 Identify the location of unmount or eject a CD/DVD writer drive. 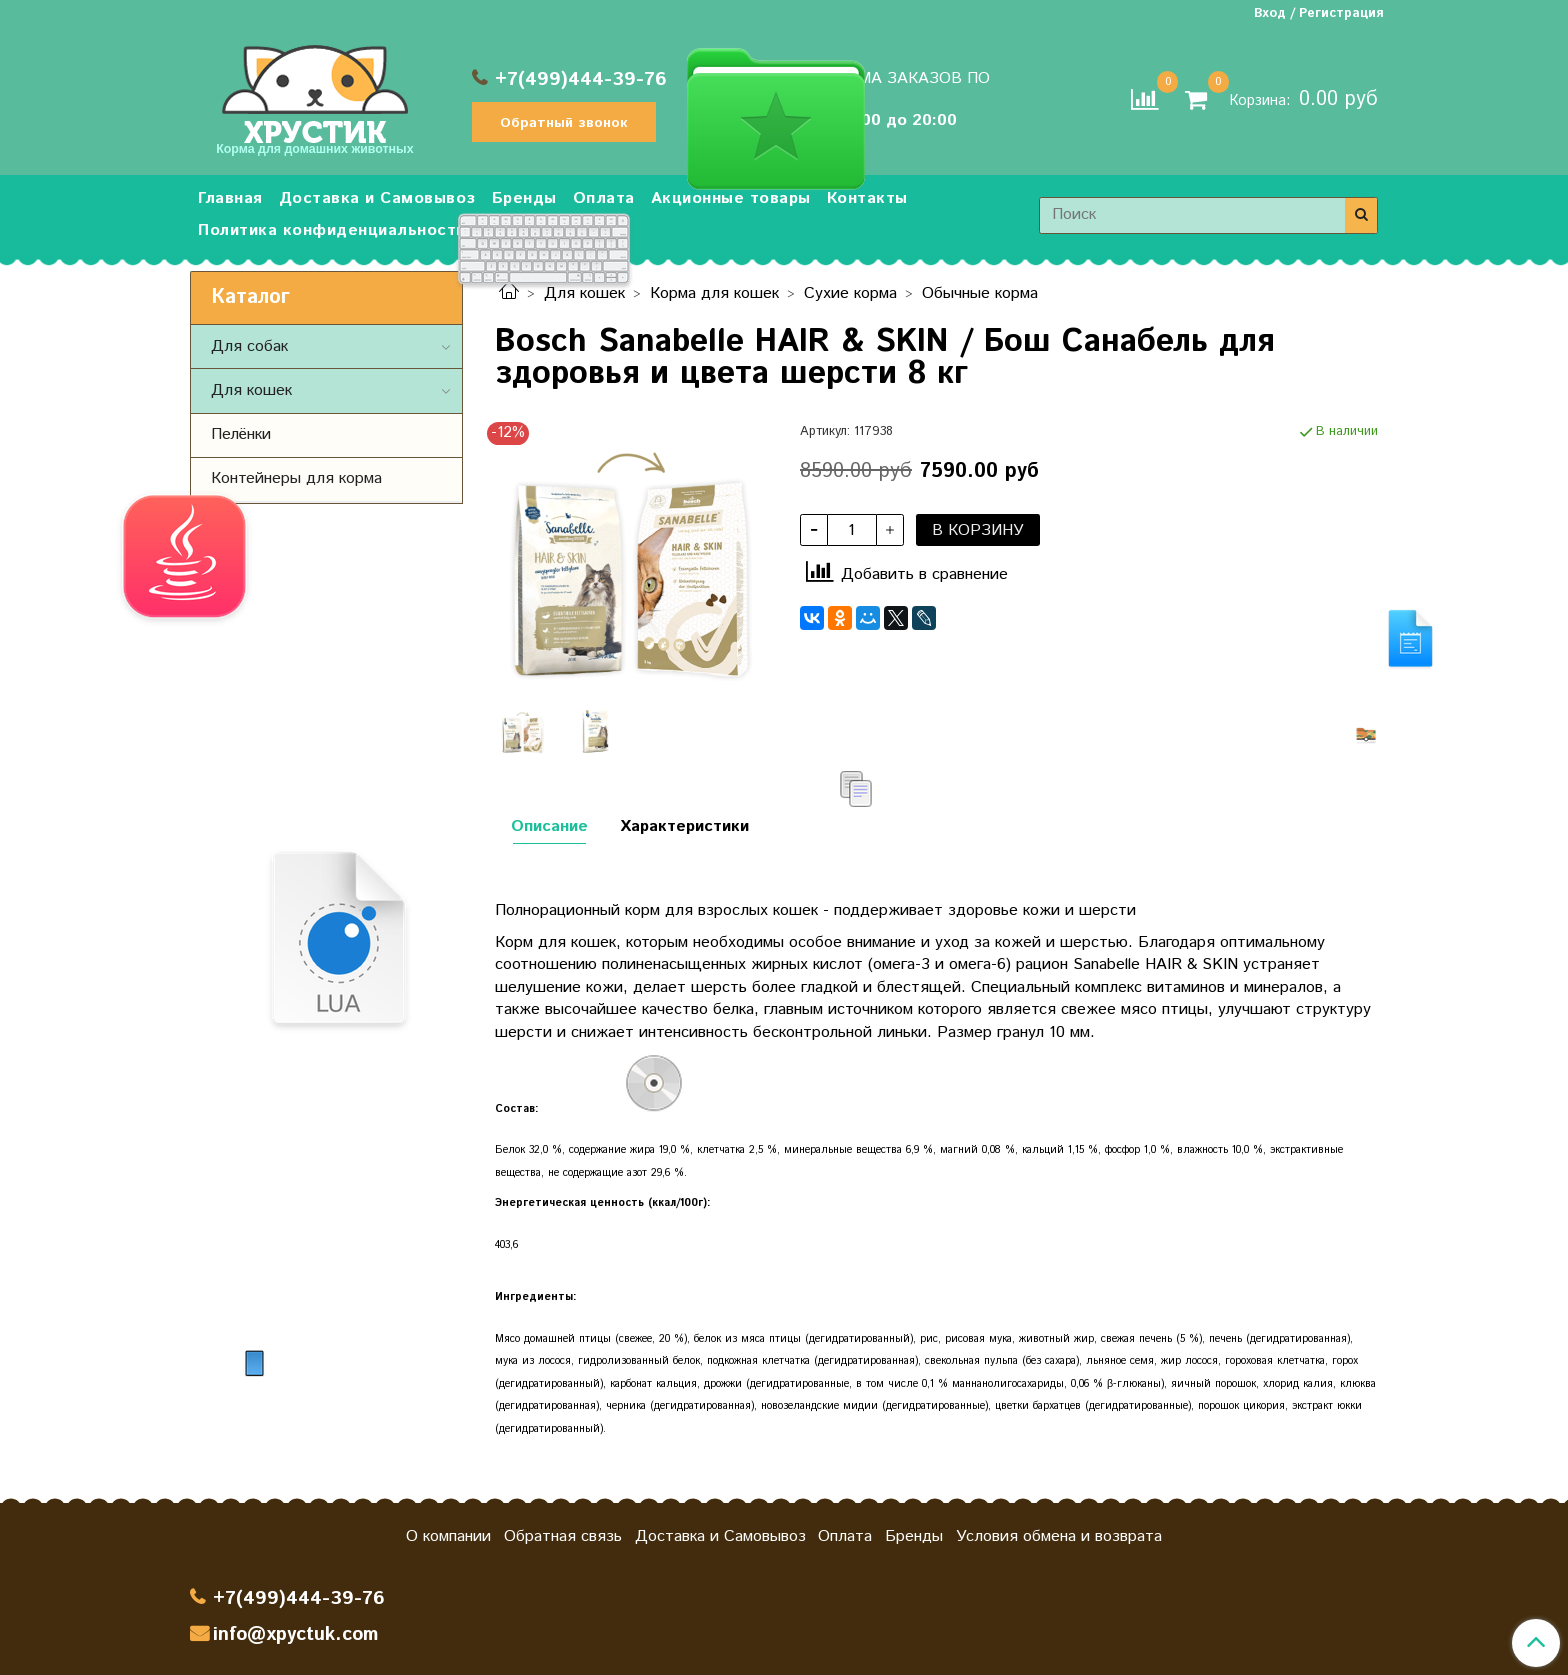
(654, 1083).